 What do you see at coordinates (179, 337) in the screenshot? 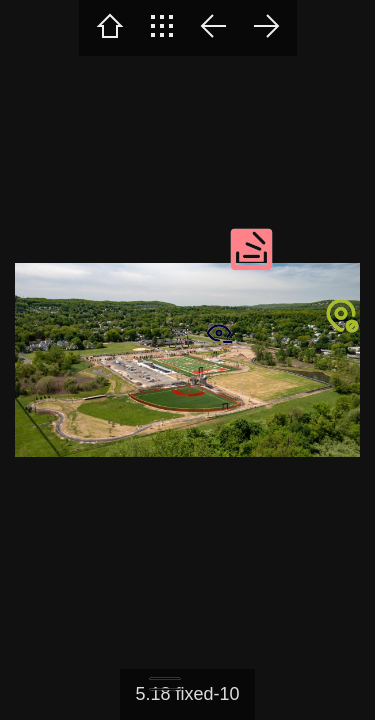
I see `browse pants or bottoms category` at bounding box center [179, 337].